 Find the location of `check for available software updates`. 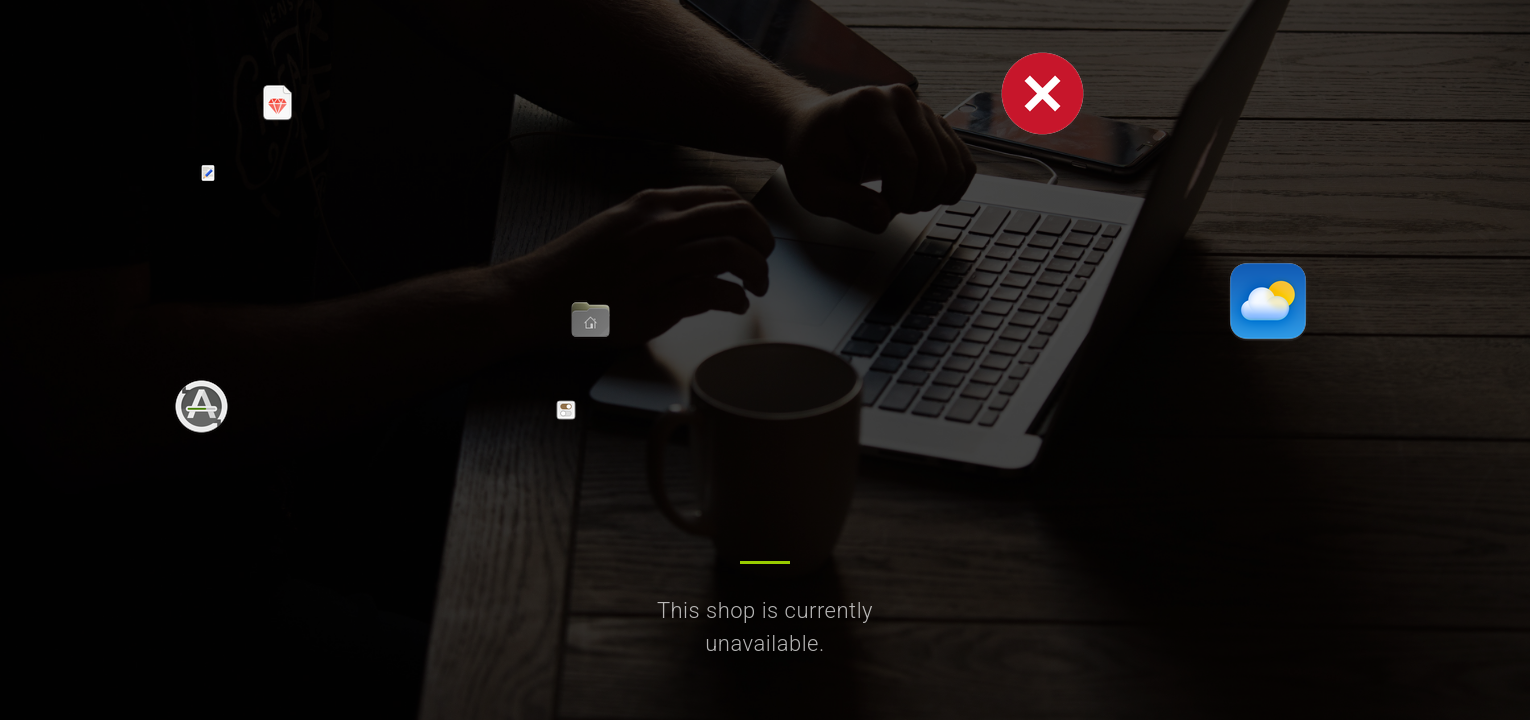

check for available software updates is located at coordinates (201, 406).